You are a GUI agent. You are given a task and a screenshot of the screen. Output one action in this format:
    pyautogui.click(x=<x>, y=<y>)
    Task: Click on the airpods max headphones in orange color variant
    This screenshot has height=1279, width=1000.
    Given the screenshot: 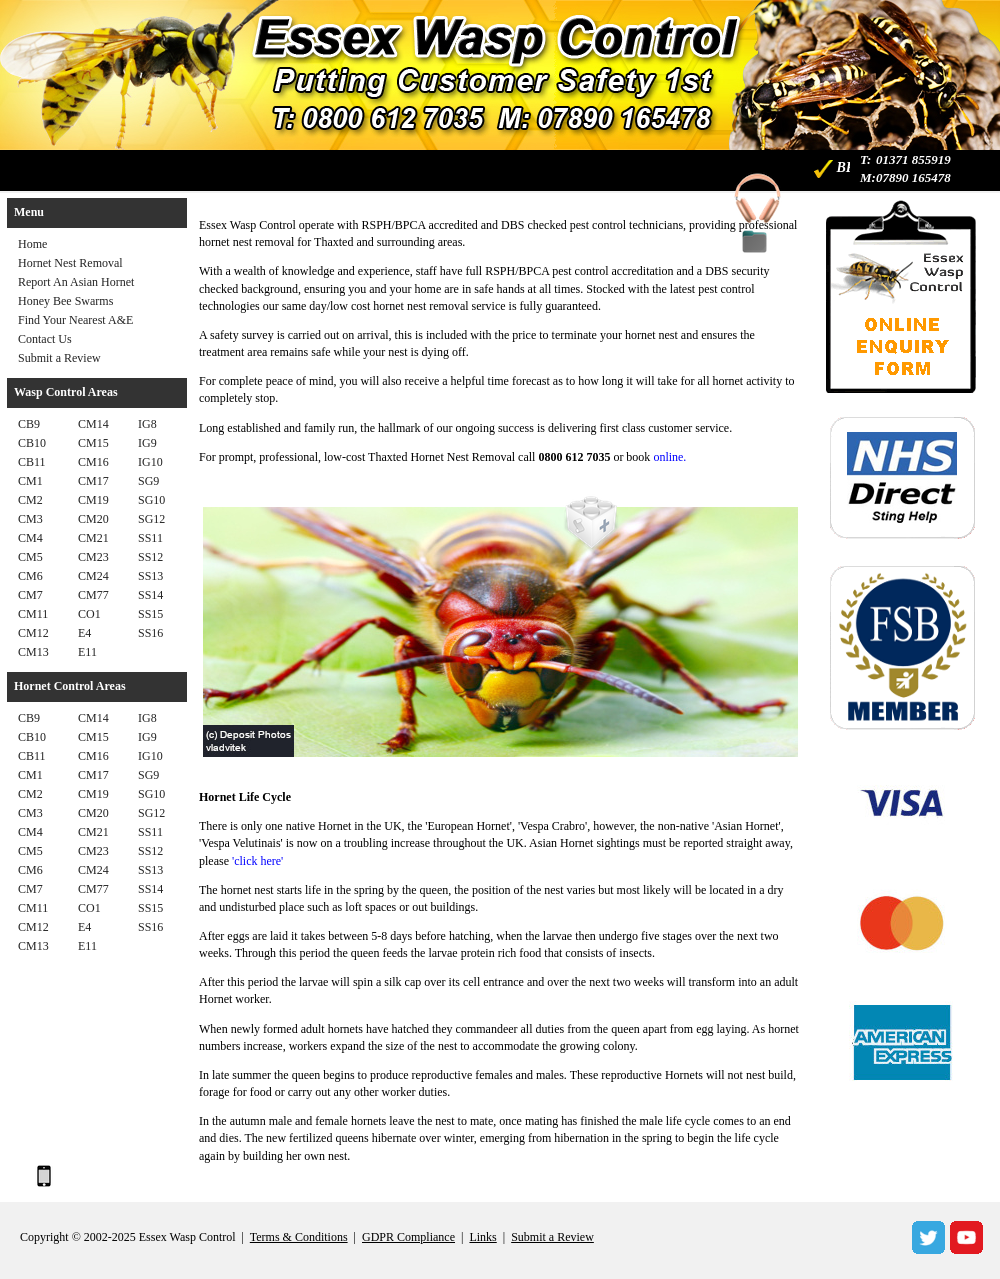 What is the action you would take?
    pyautogui.click(x=757, y=198)
    